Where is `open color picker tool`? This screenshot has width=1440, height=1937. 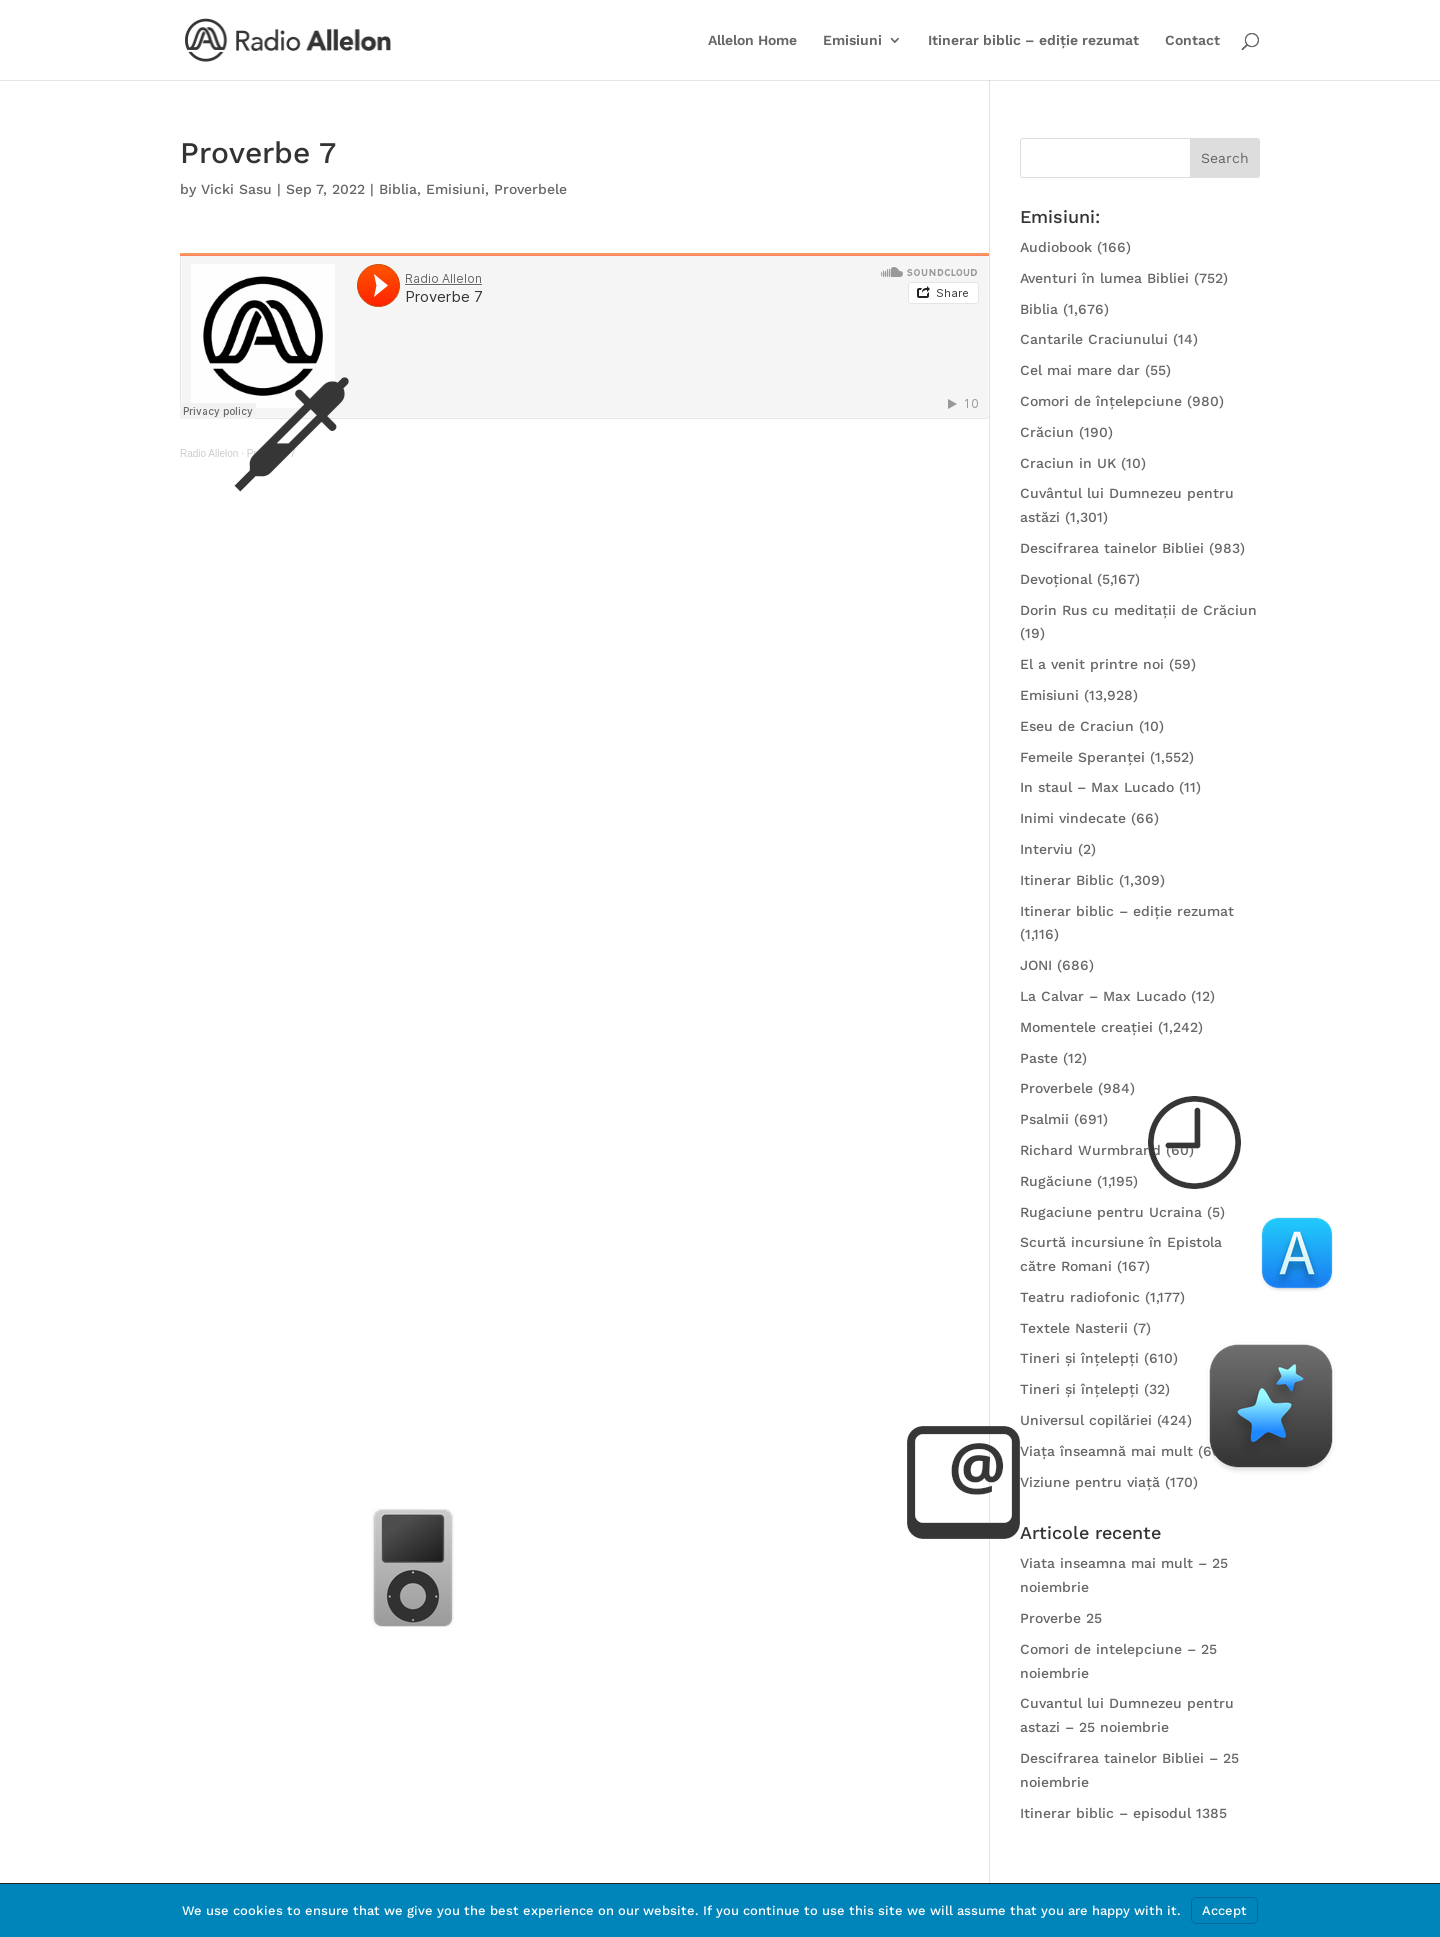 open color picker tool is located at coordinates (291, 435).